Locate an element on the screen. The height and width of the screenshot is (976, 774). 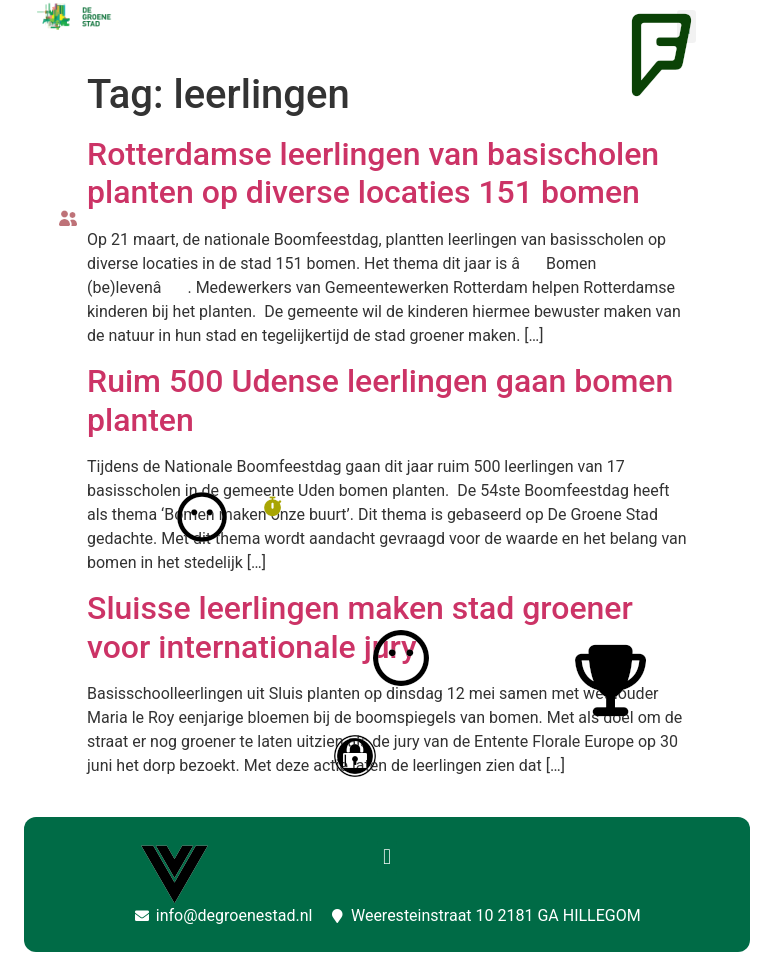
view group members is located at coordinates (68, 218).